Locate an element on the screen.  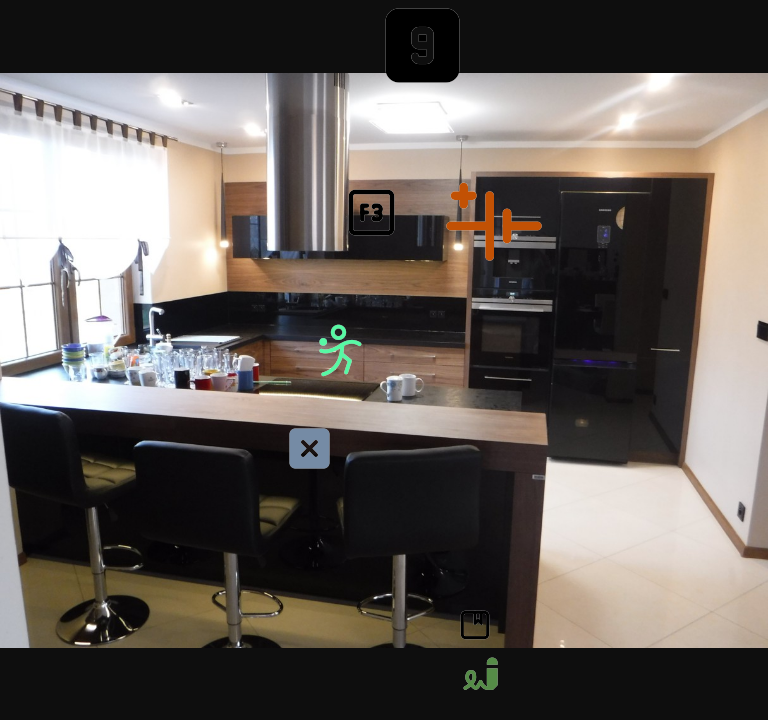
press F3 keyboard shortcut is located at coordinates (371, 212).